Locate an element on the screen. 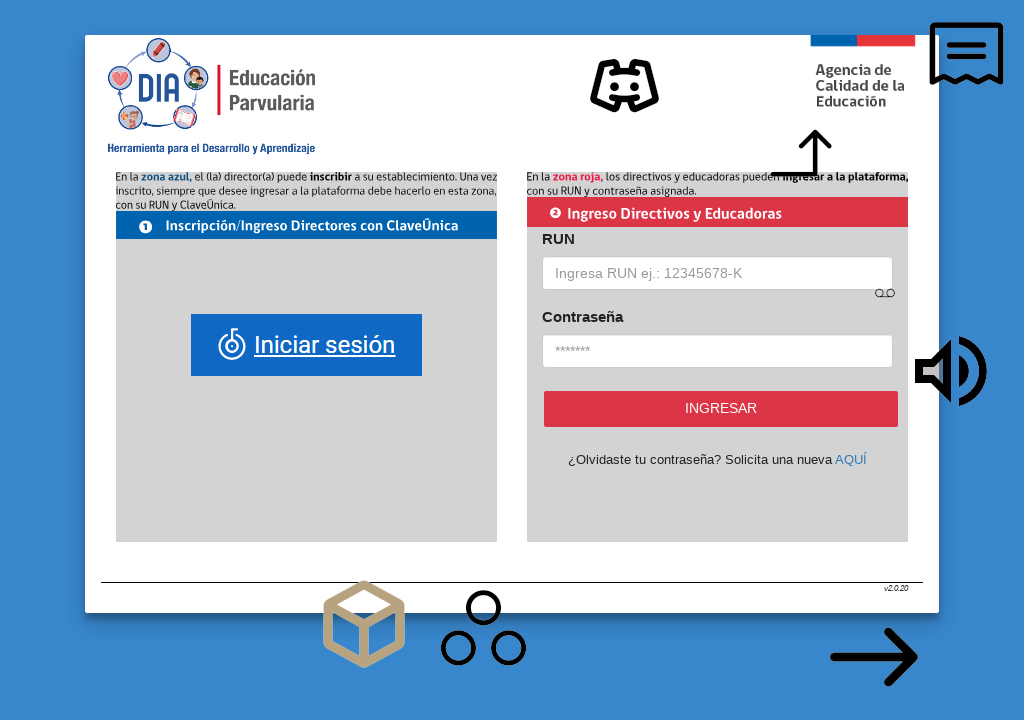 The width and height of the screenshot is (1024, 720). increase or adjust audio volume is located at coordinates (951, 371).